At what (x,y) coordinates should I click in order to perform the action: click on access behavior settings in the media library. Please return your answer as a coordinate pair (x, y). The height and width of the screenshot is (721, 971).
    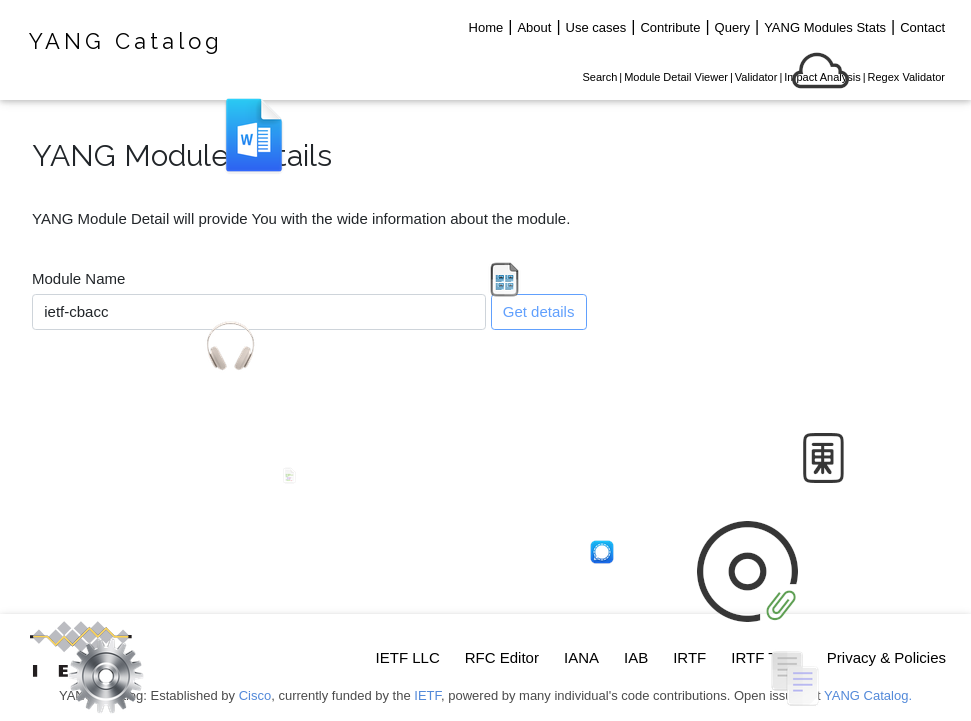
    Looking at the image, I should click on (106, 676).